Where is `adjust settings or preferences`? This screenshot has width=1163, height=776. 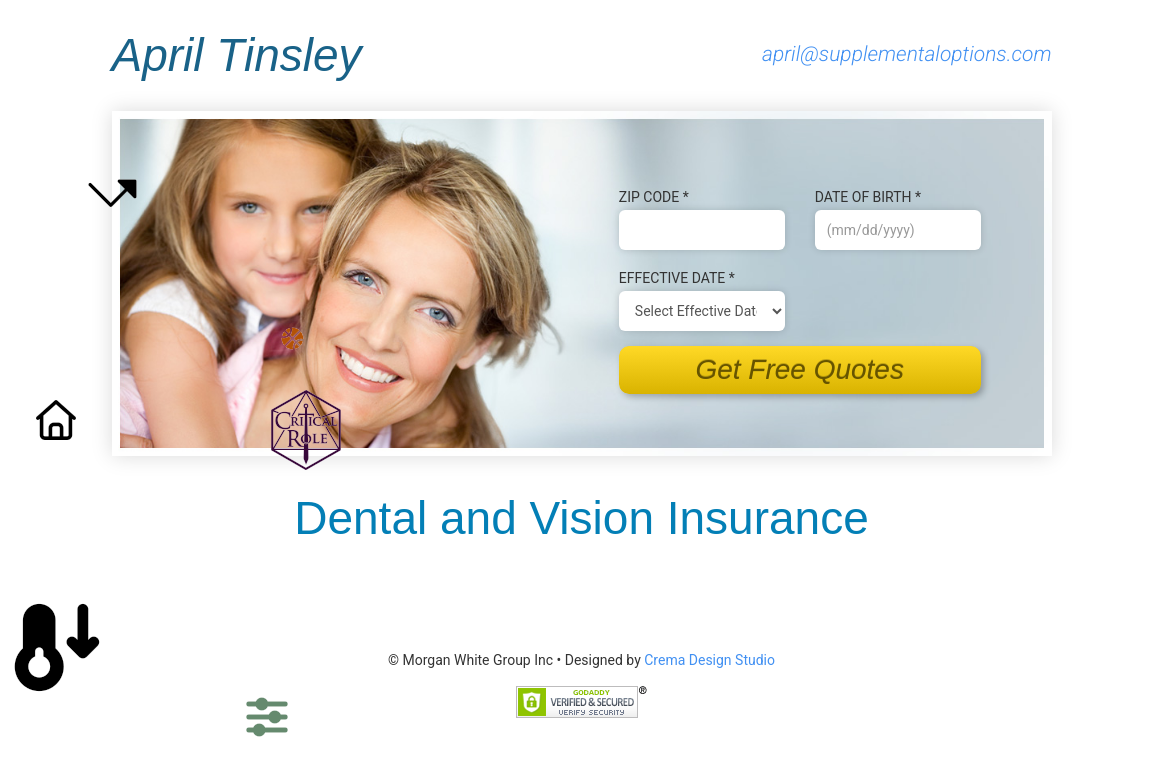
adjust settings or preferences is located at coordinates (267, 717).